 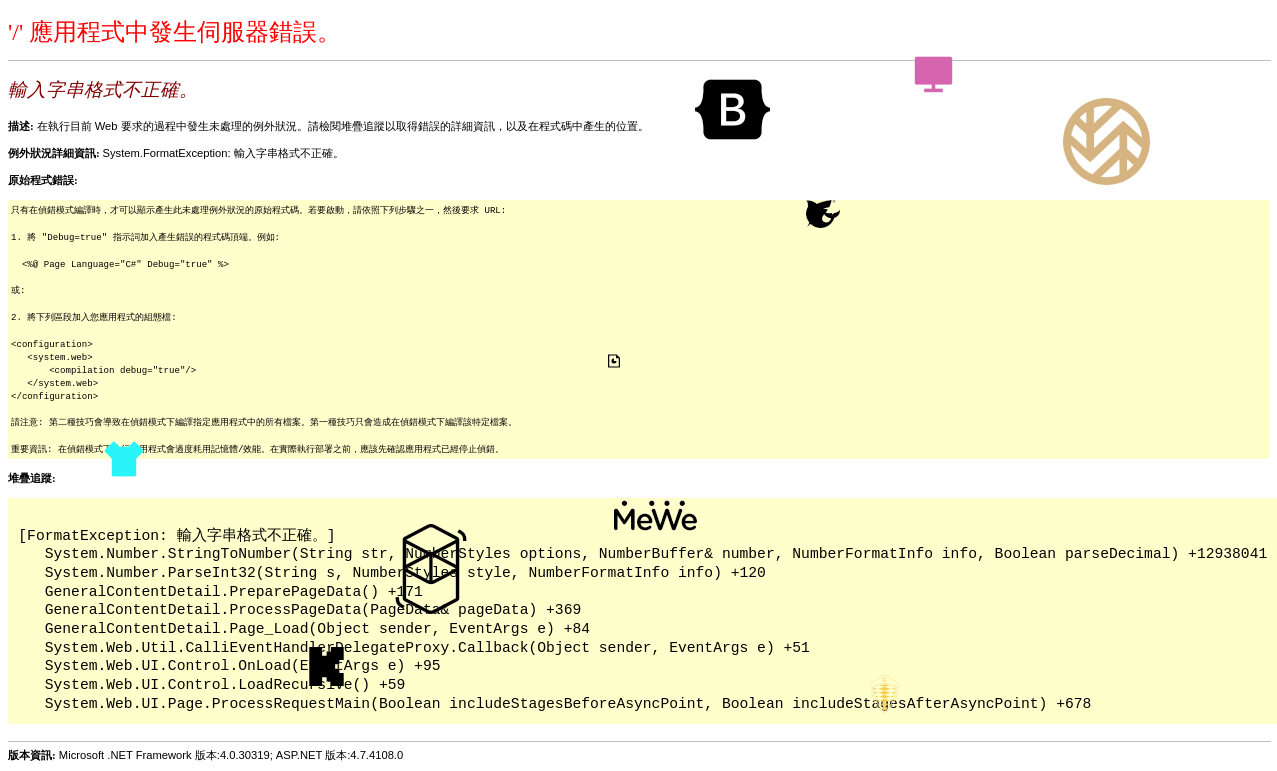 I want to click on view document with chart data, so click(x=614, y=361).